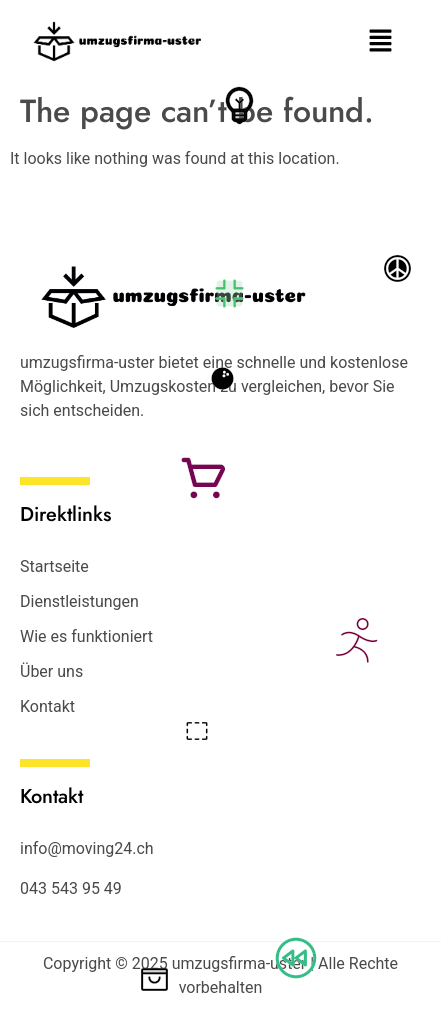 The width and height of the screenshot is (441, 1025). I want to click on indicates a peaceful or non-violent mode, so click(397, 268).